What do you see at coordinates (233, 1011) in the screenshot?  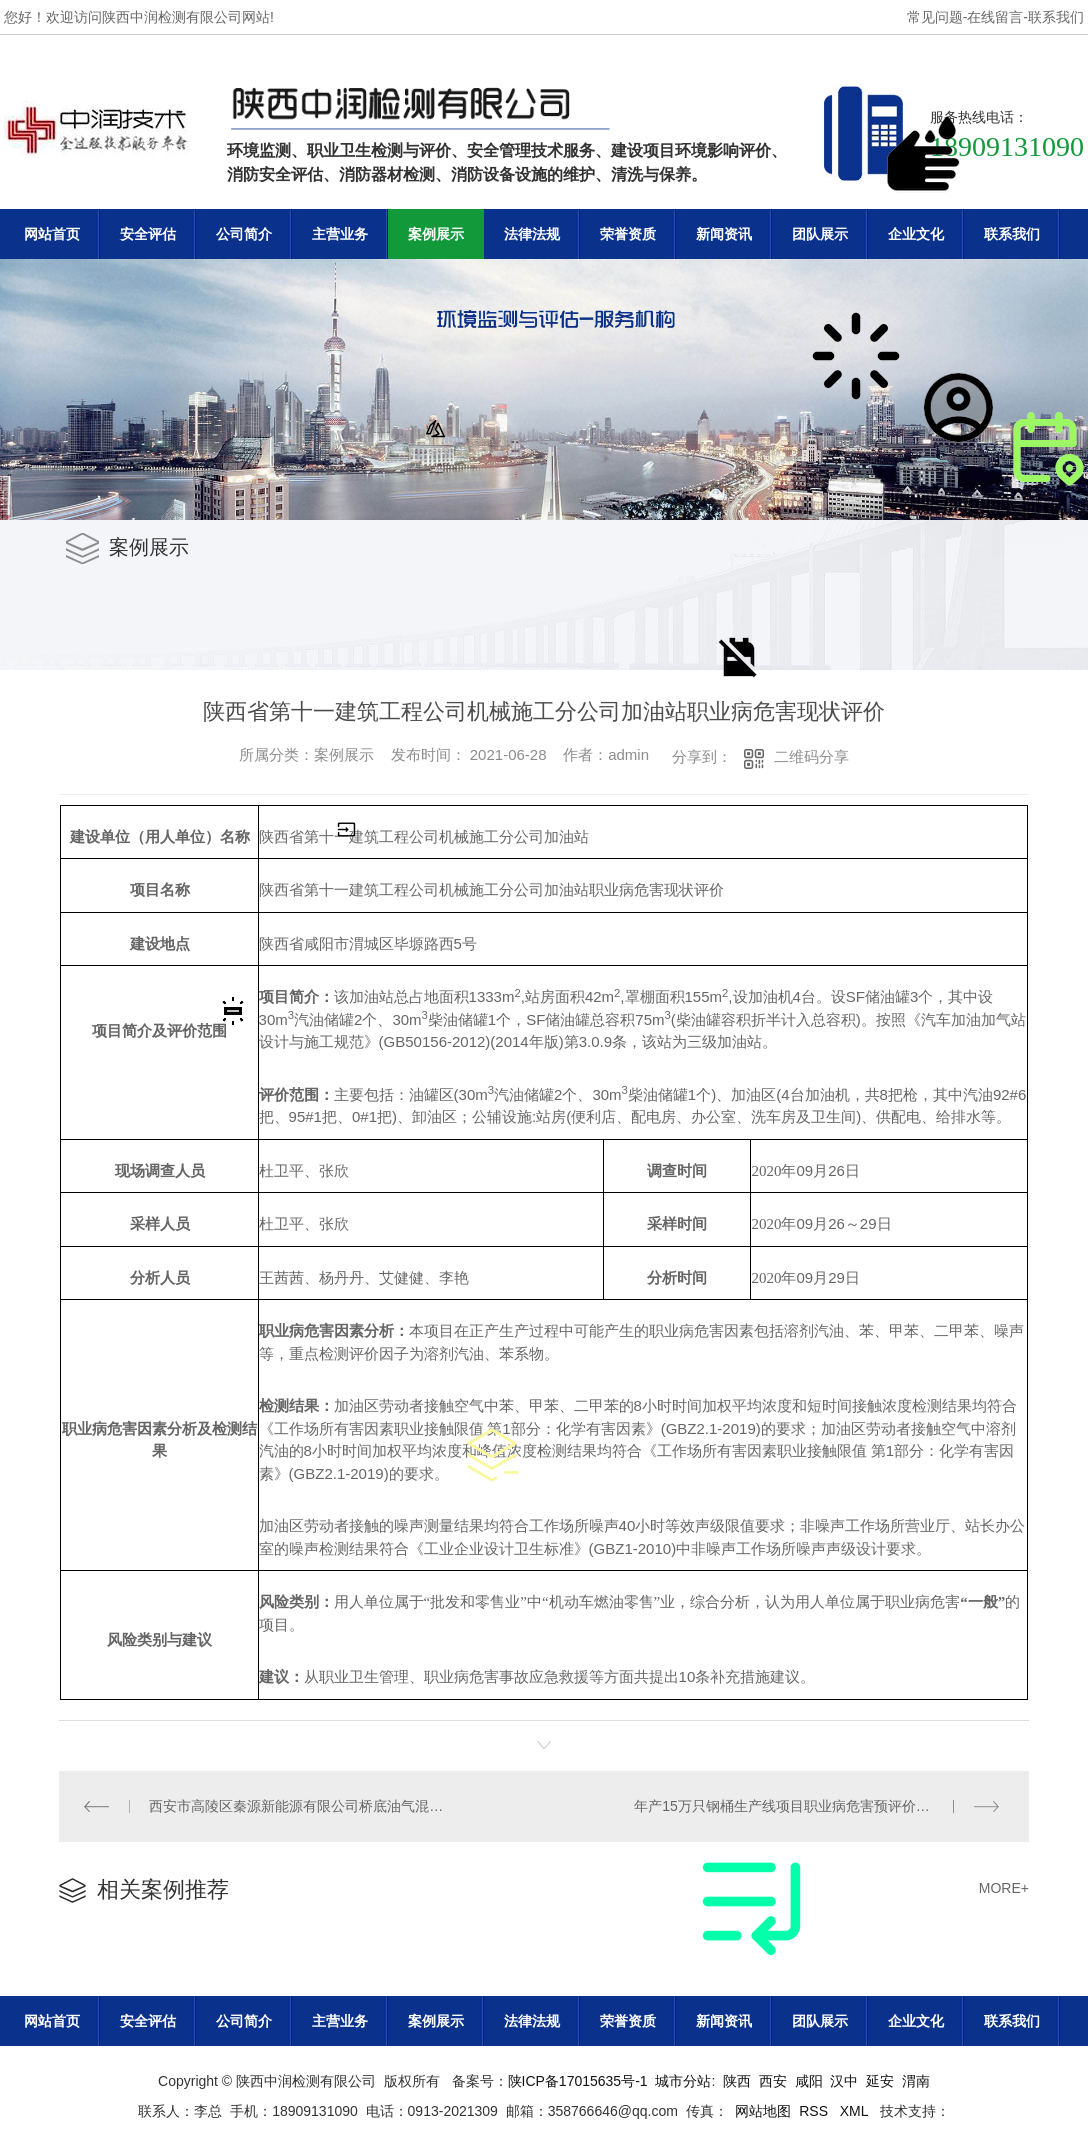 I see `adjust panel light or display brightness` at bounding box center [233, 1011].